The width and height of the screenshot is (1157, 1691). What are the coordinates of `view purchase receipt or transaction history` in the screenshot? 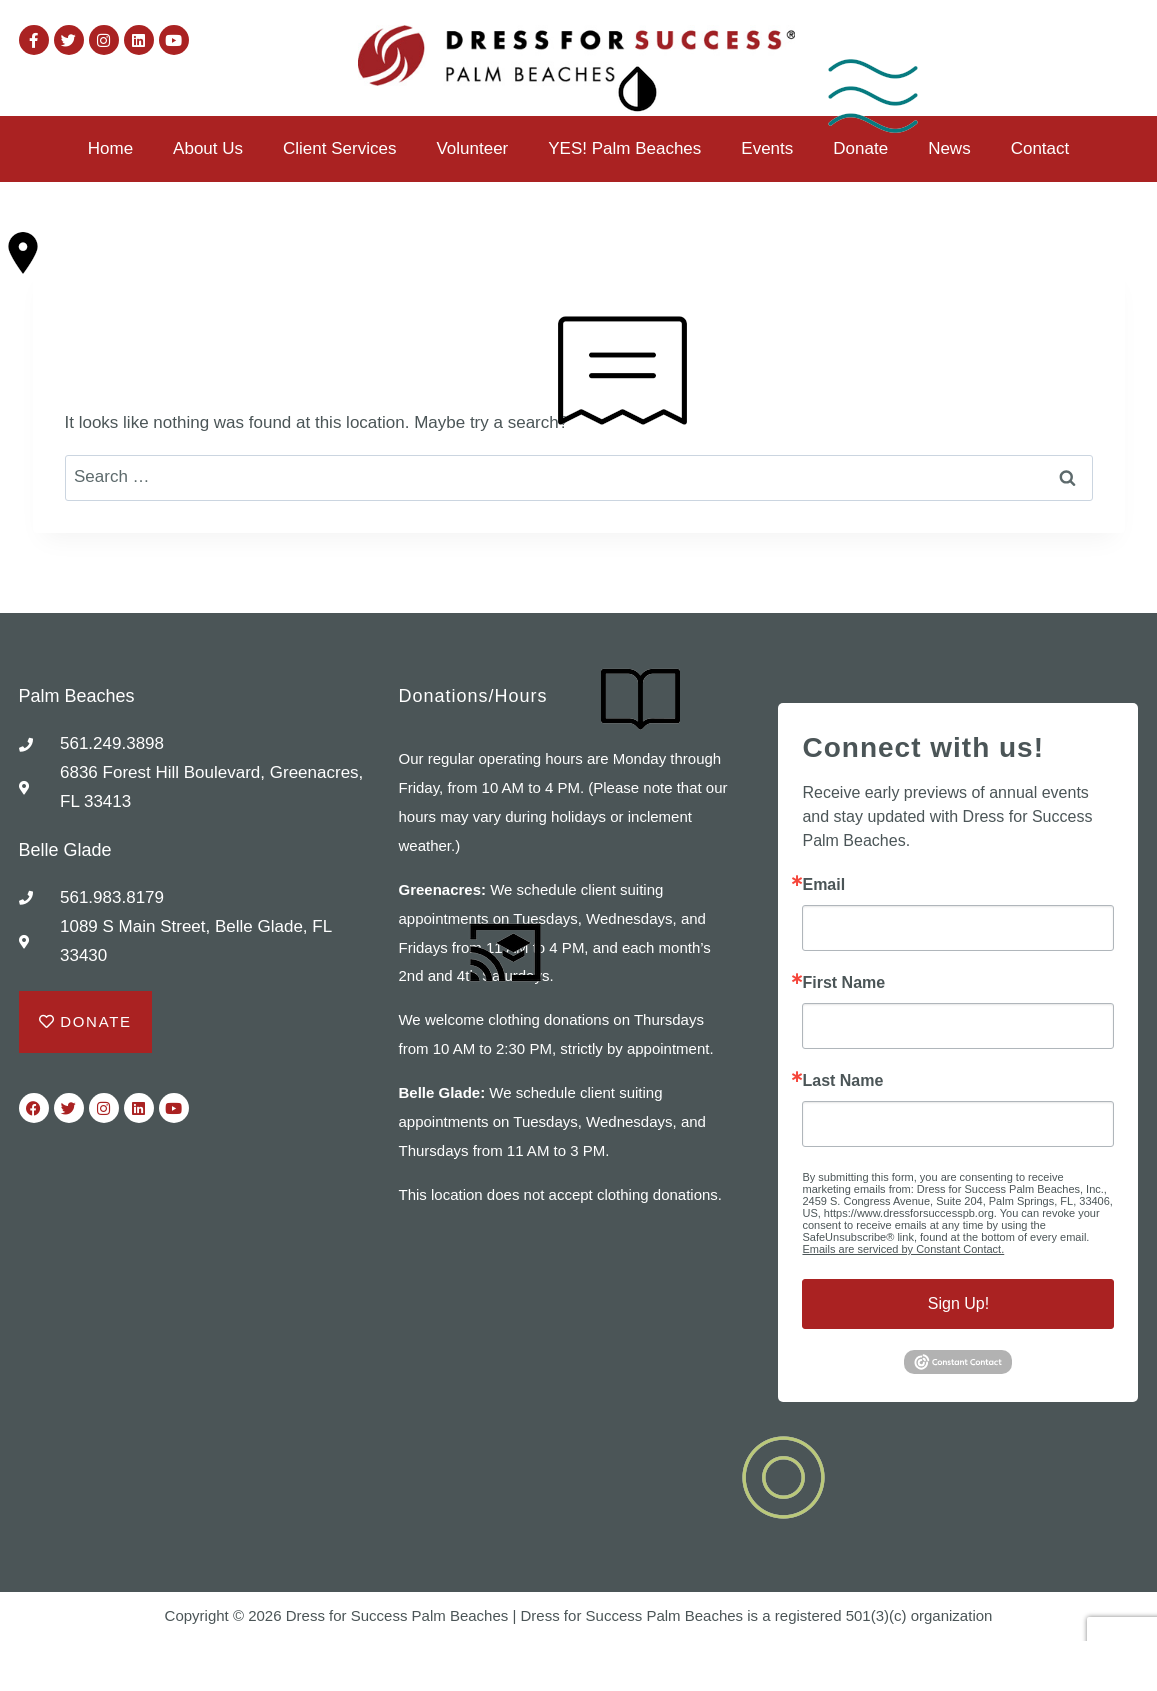 It's located at (622, 370).